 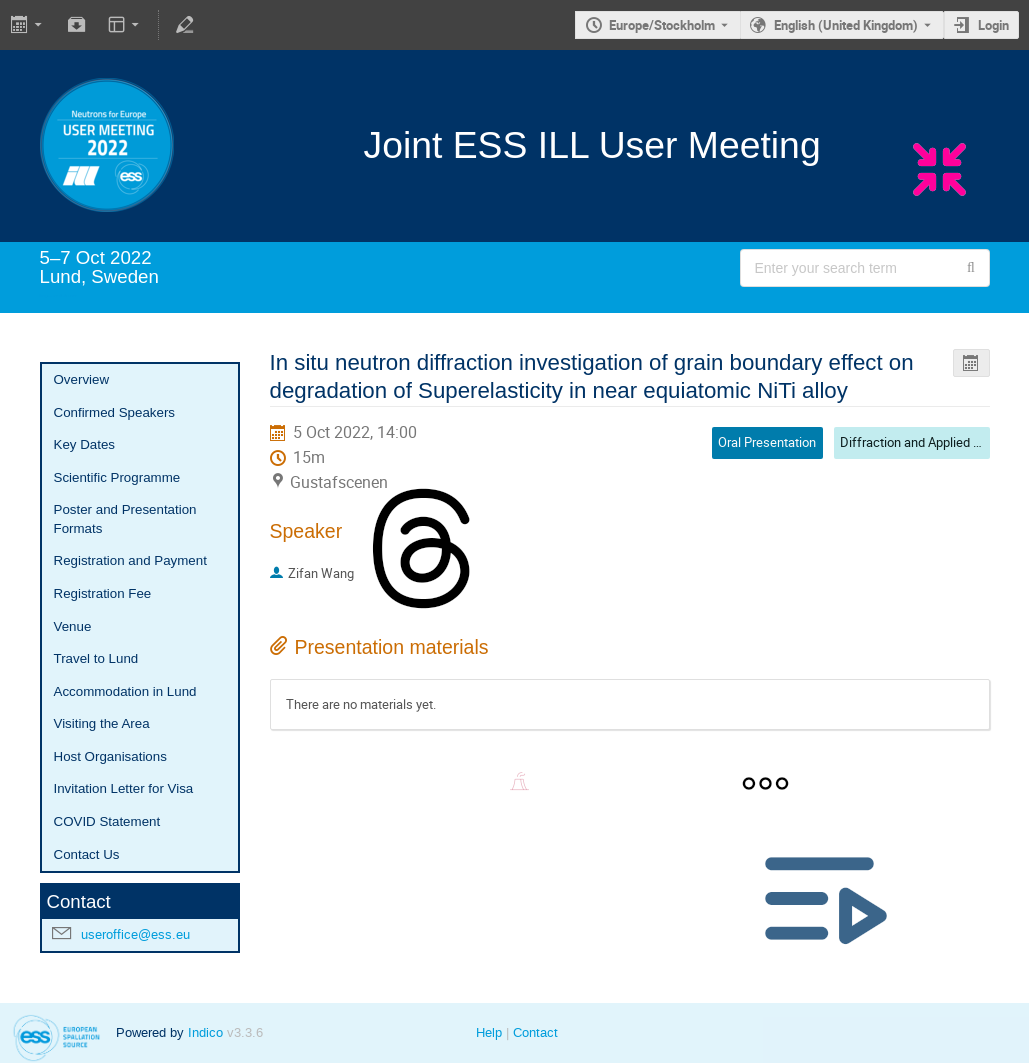 I want to click on indicates nuclear power or energy facility, so click(x=519, y=782).